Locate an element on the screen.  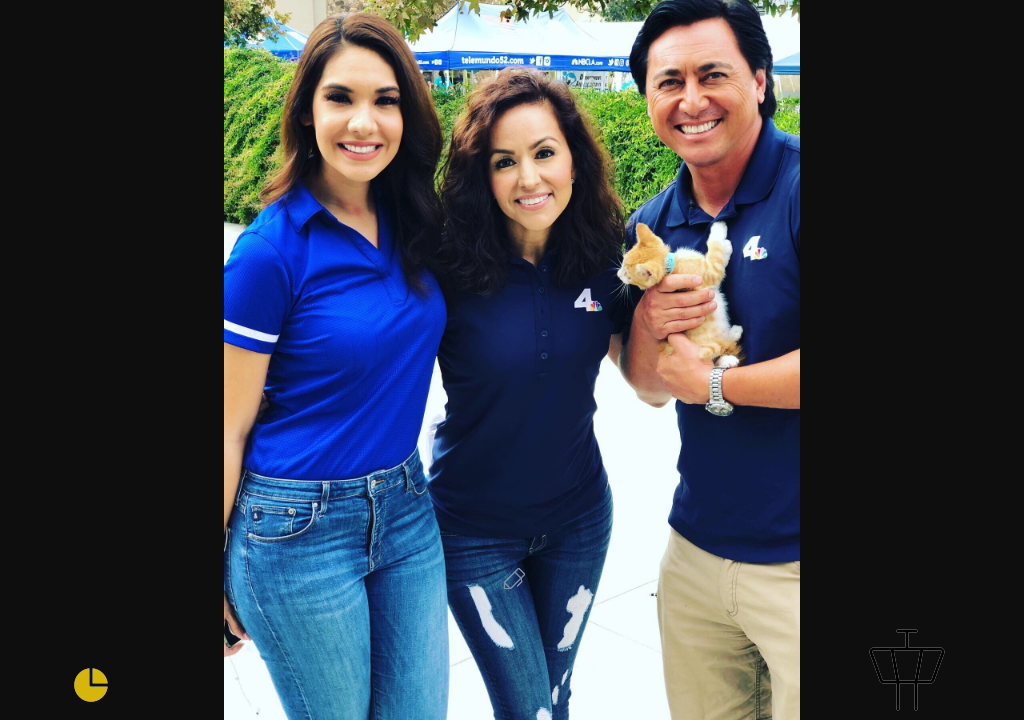
view pie chart analytics is located at coordinates (91, 685).